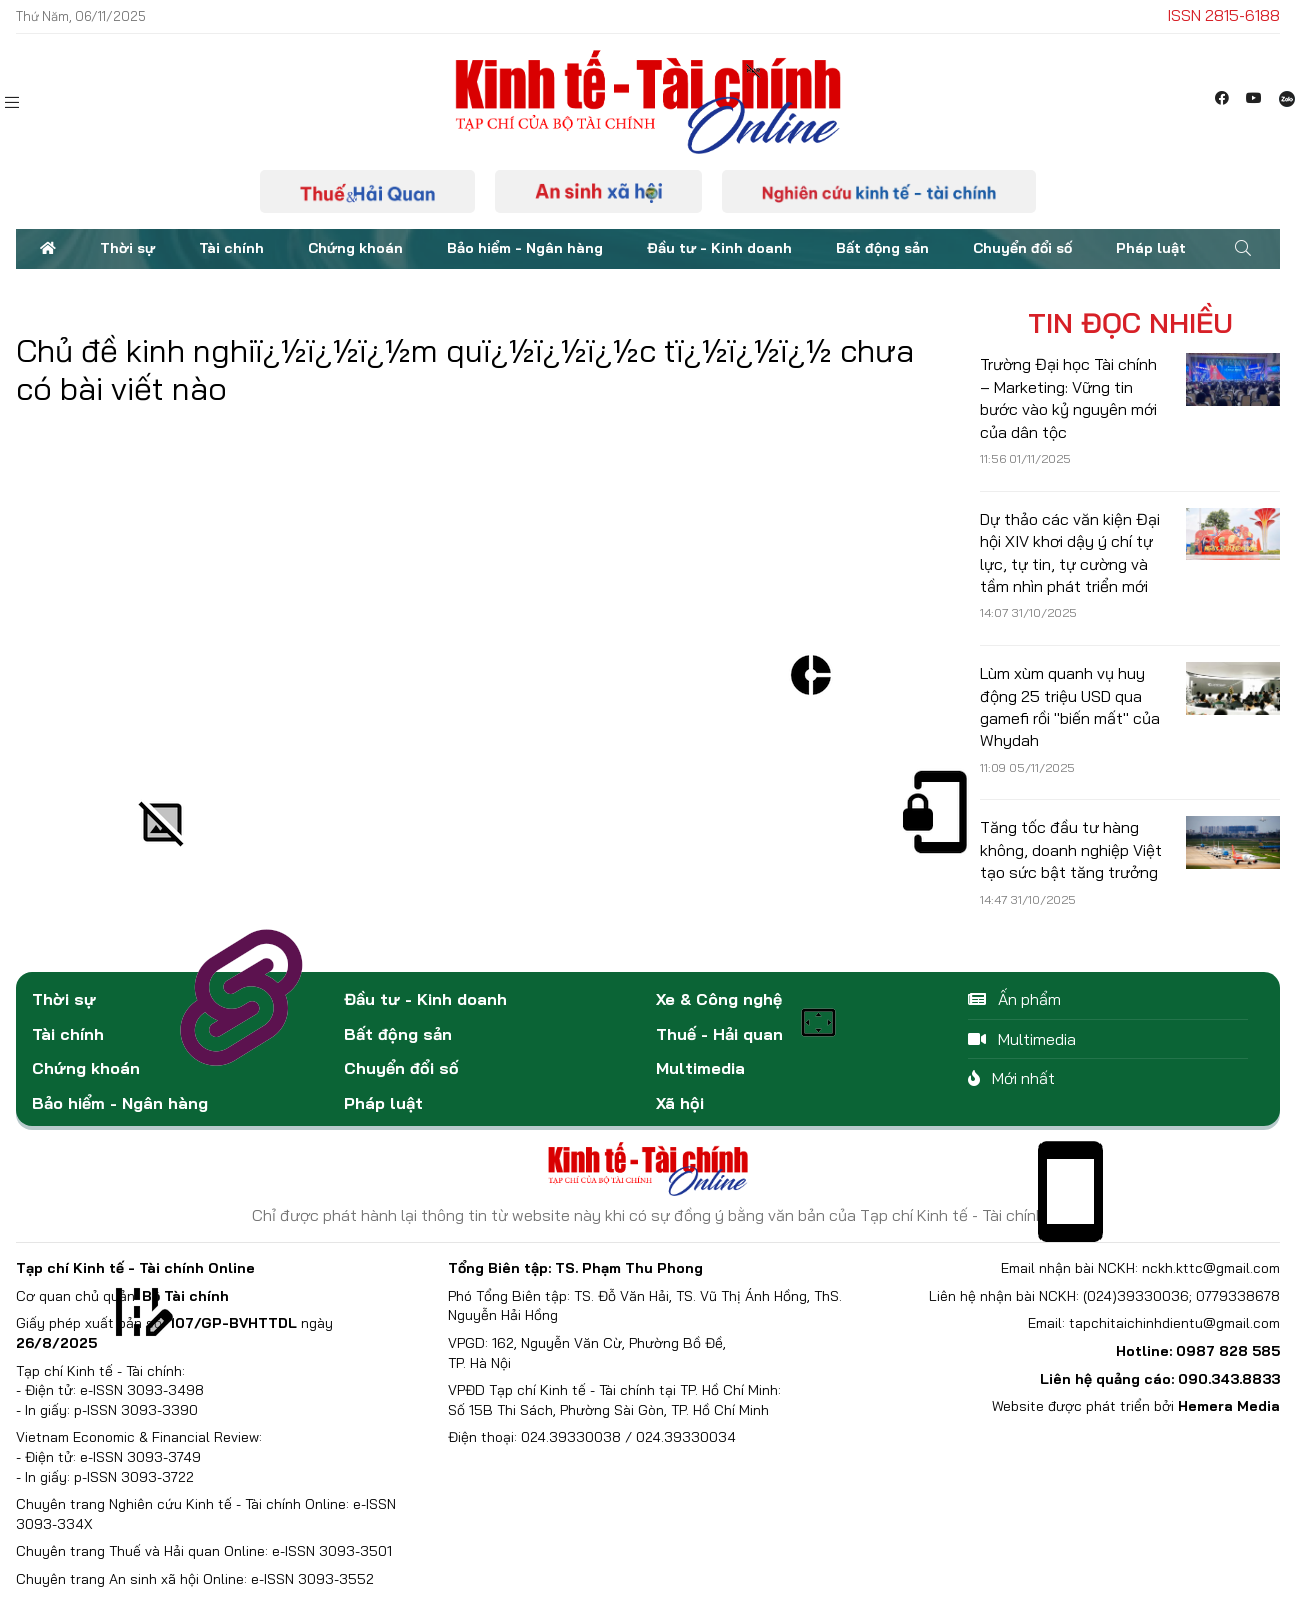  Describe the element at coordinates (818, 1022) in the screenshot. I see `adjust display overscan settings` at that location.